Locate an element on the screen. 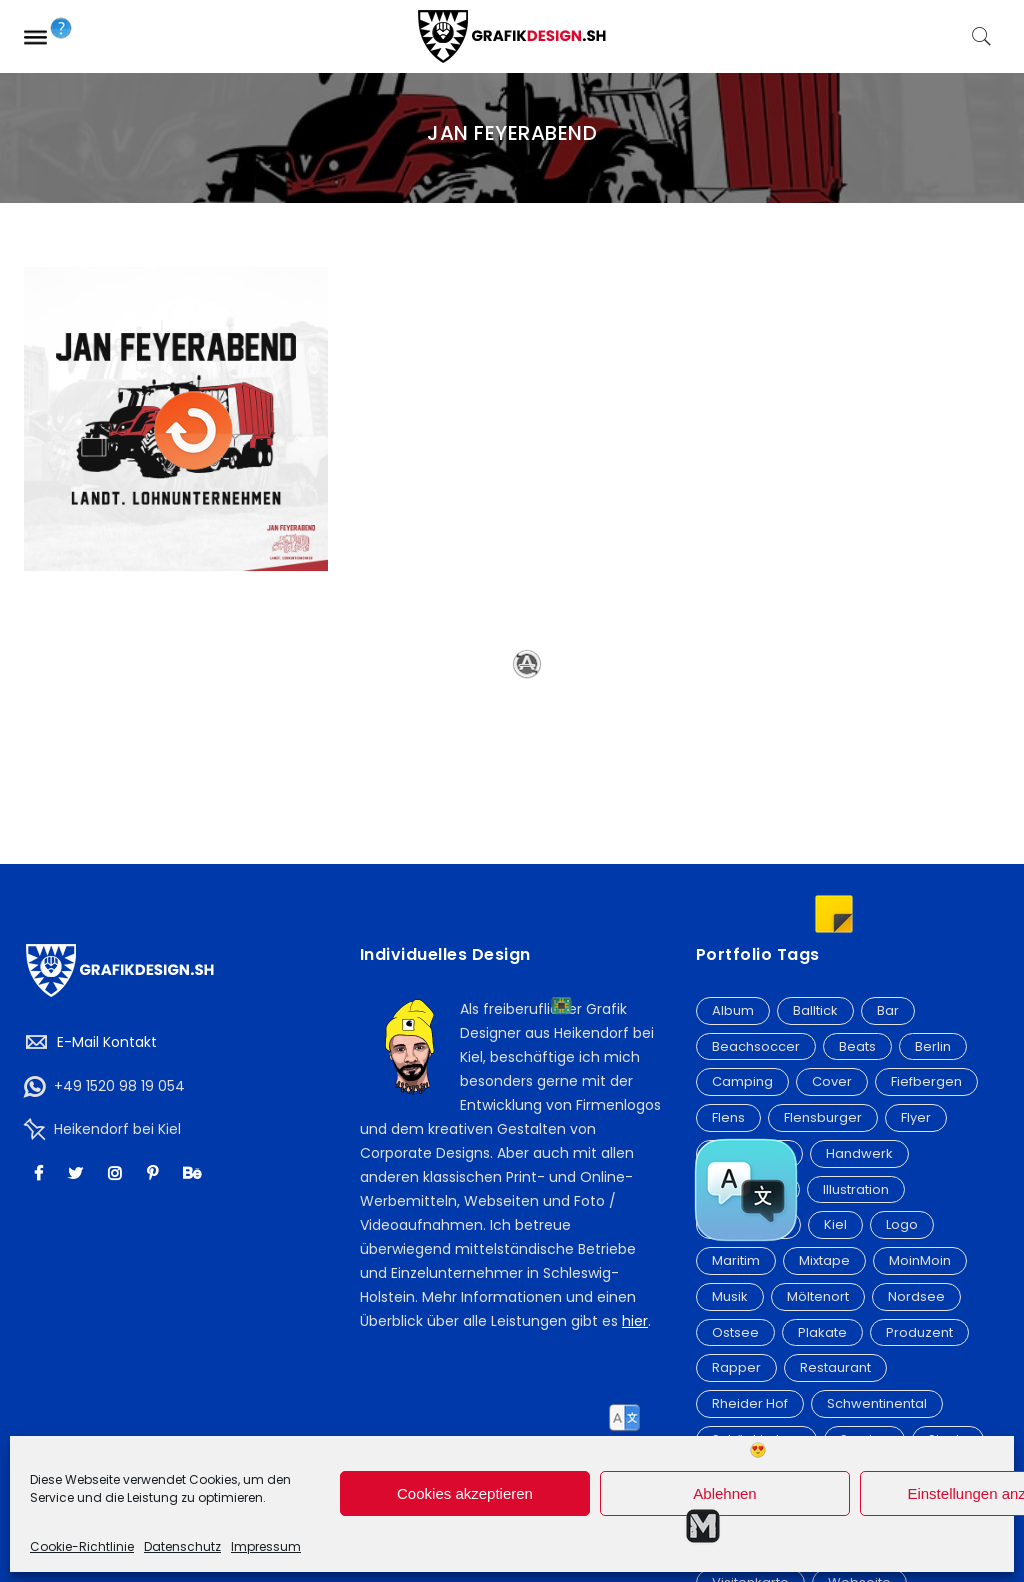 The height and width of the screenshot is (1582, 1024). access language and region settings is located at coordinates (624, 1417).